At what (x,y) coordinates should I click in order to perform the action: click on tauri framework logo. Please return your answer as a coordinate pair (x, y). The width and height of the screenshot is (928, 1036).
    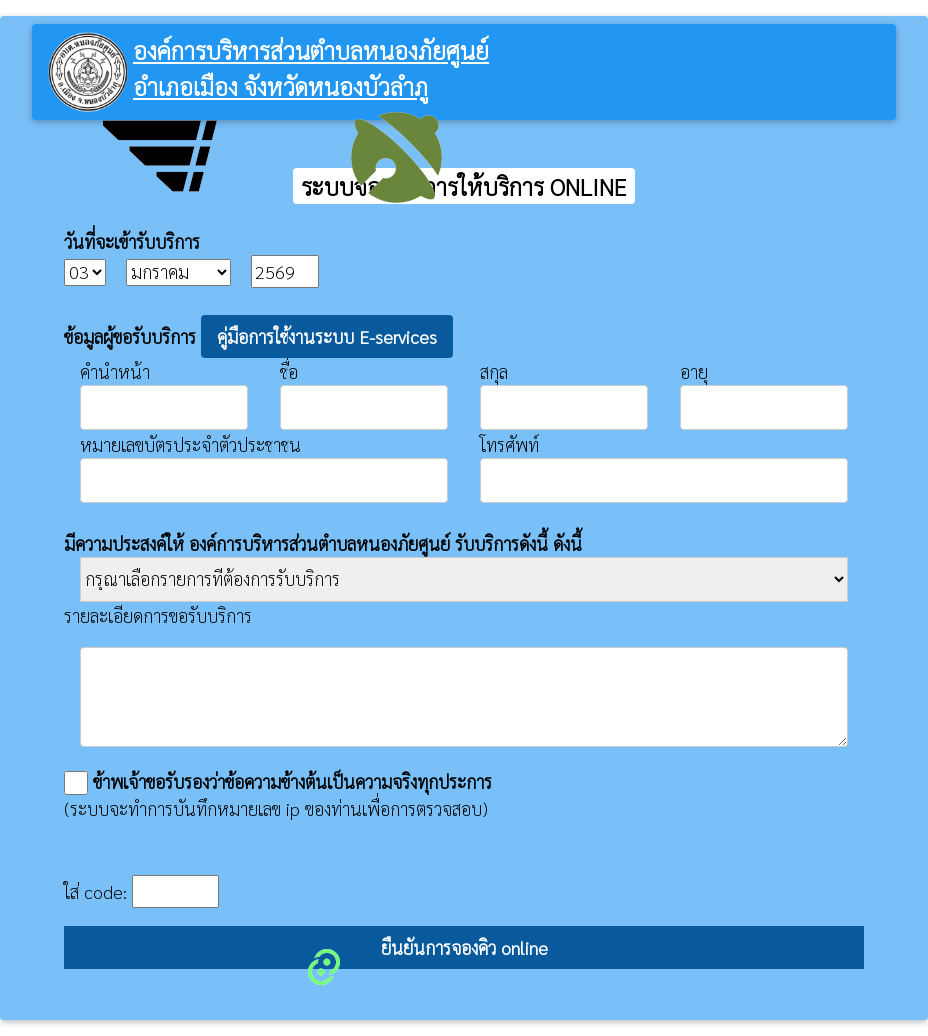
    Looking at the image, I should click on (324, 967).